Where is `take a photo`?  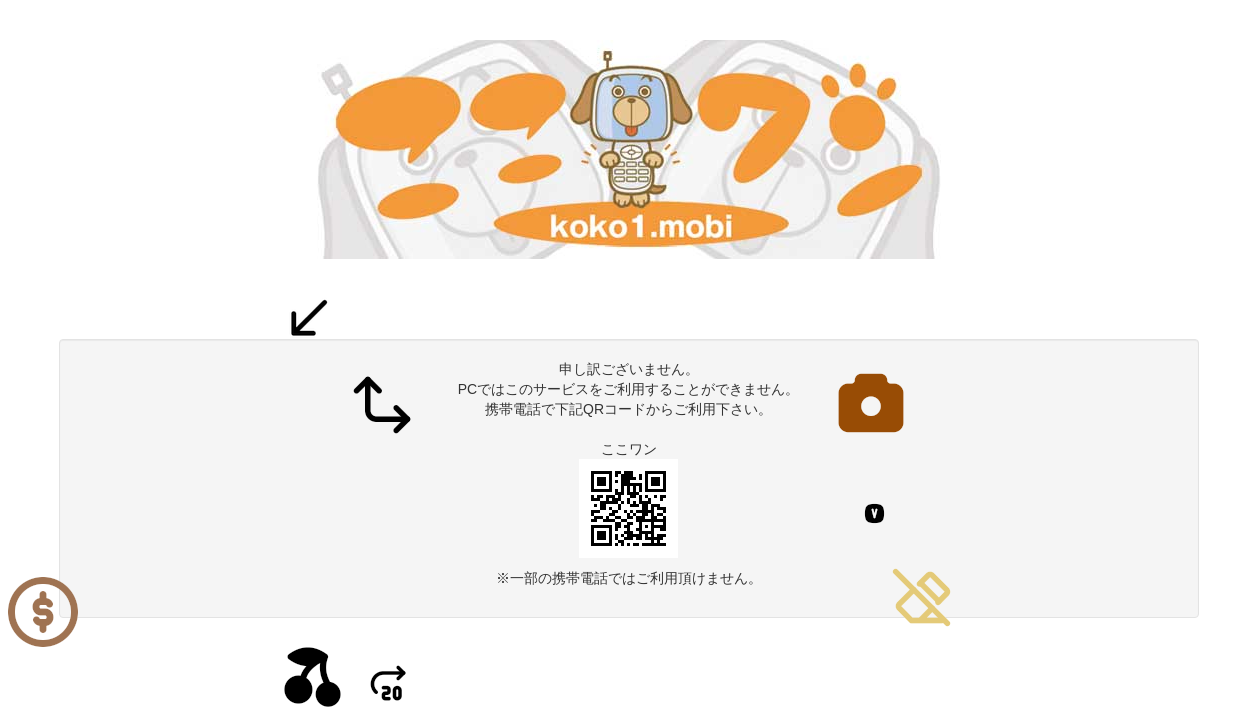
take a photo is located at coordinates (871, 403).